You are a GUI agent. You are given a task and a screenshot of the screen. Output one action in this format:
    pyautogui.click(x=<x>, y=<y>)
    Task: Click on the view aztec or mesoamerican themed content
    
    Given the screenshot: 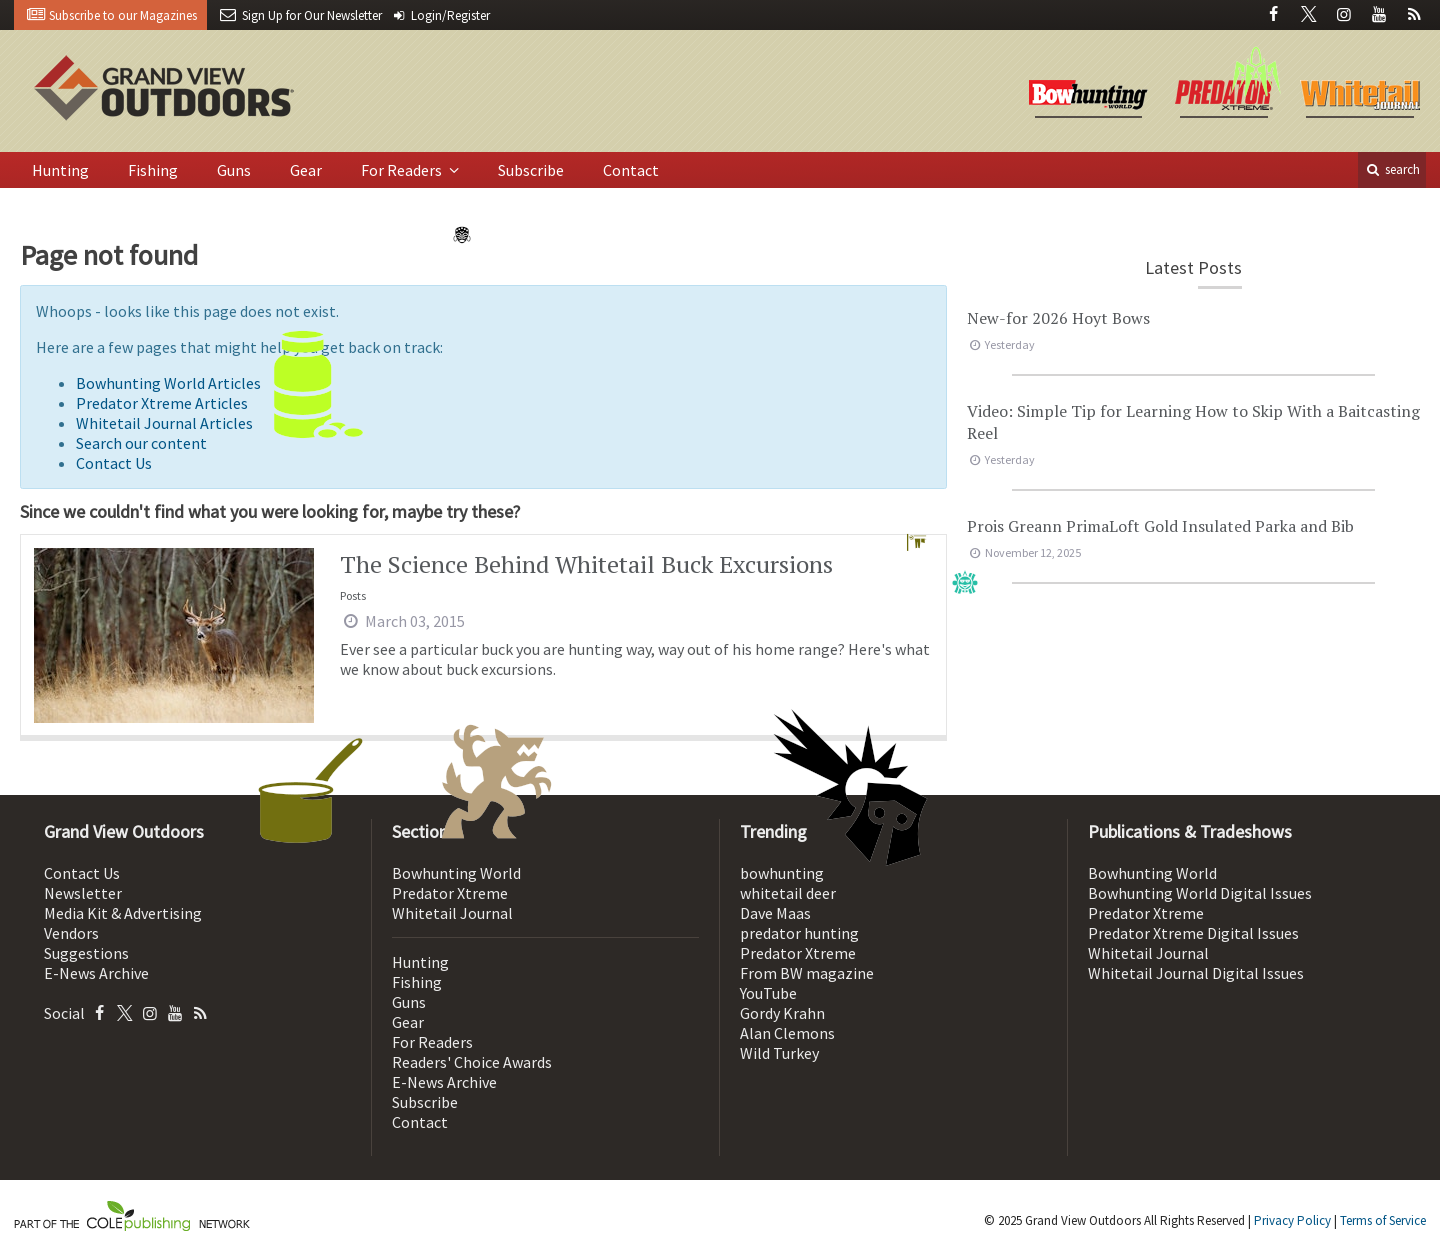 What is the action you would take?
    pyautogui.click(x=965, y=582)
    